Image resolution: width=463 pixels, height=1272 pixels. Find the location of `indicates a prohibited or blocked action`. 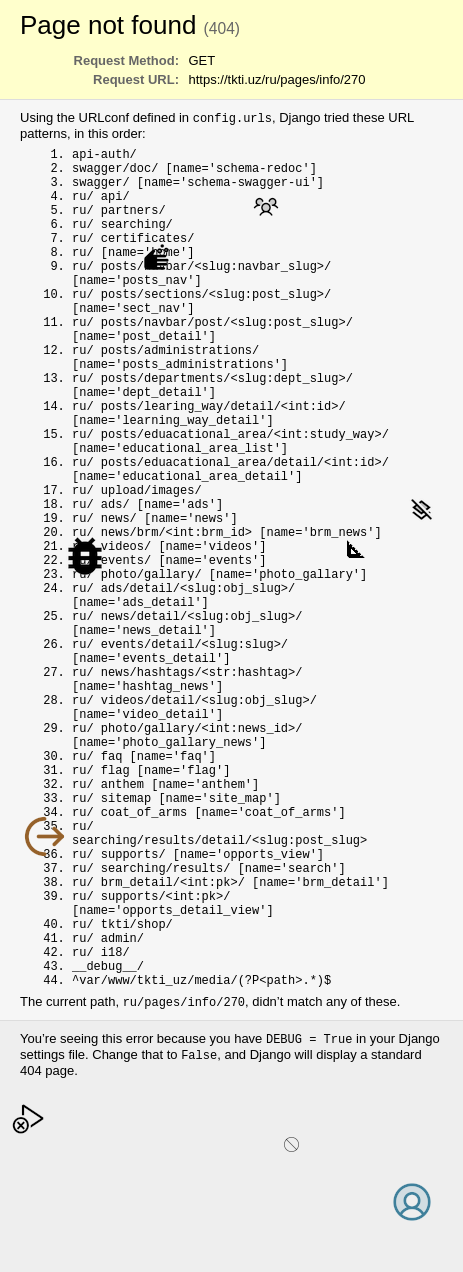

indicates a prohibited or blocked action is located at coordinates (291, 1144).